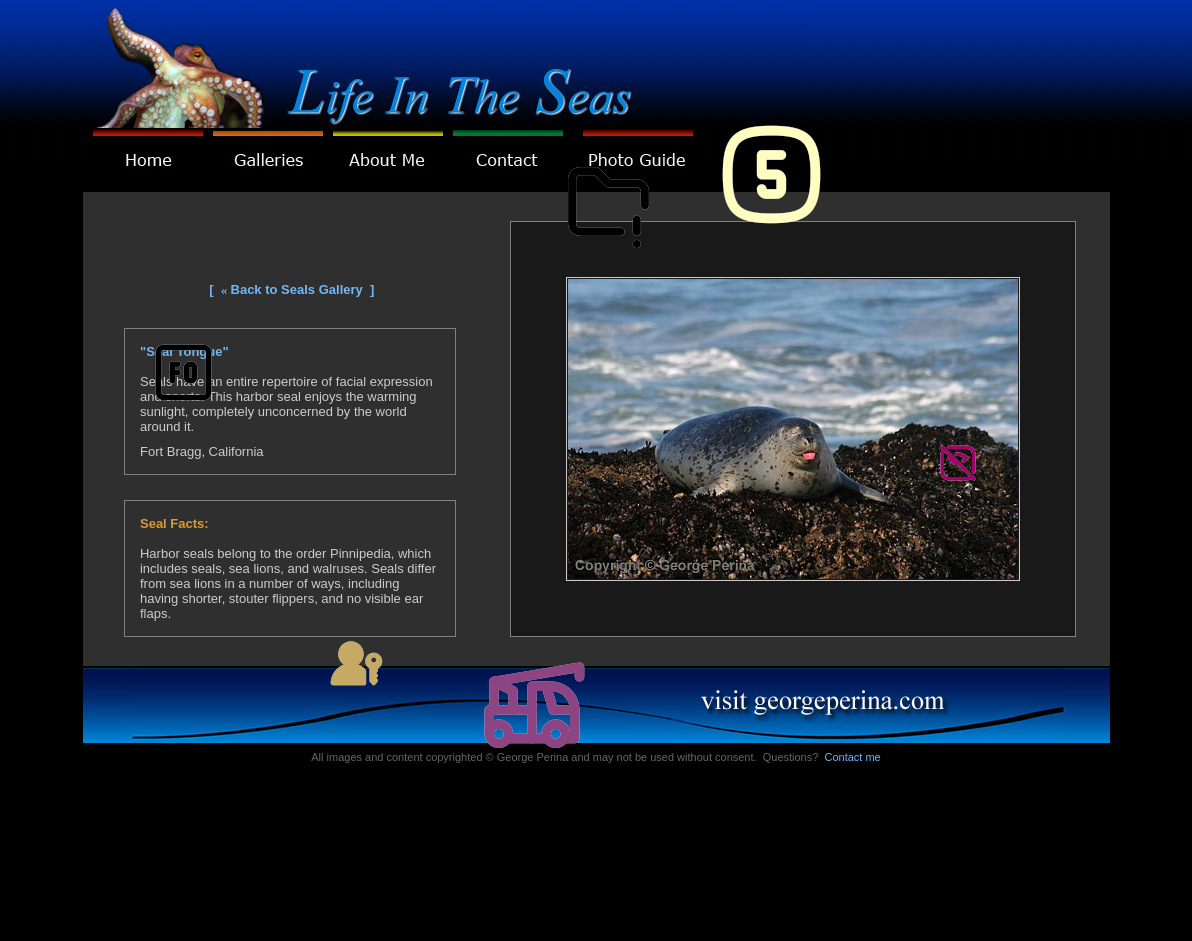 This screenshot has height=941, width=1192. What do you see at coordinates (532, 710) in the screenshot?
I see `request a tow truck service` at bounding box center [532, 710].